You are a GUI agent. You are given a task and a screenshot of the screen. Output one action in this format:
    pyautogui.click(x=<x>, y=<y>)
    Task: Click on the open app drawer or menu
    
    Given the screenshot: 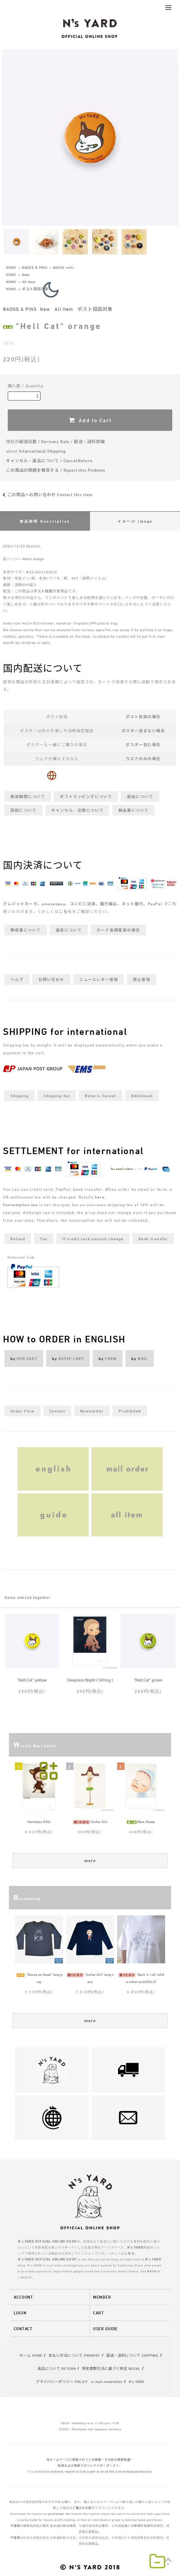 What is the action you would take?
    pyautogui.click(x=49, y=1771)
    